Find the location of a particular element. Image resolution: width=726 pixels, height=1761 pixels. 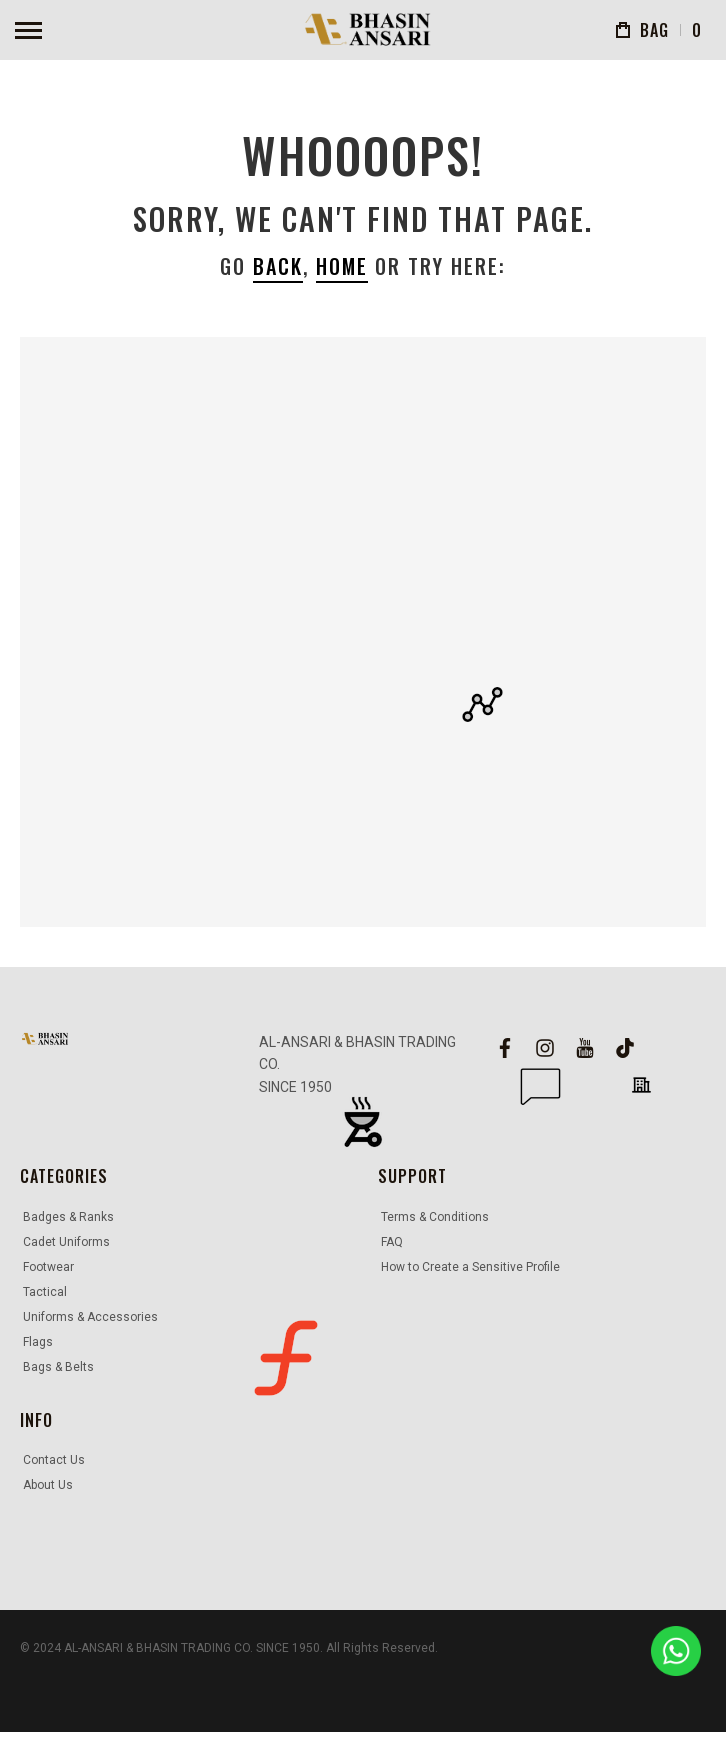

view office or workplace location is located at coordinates (641, 1085).